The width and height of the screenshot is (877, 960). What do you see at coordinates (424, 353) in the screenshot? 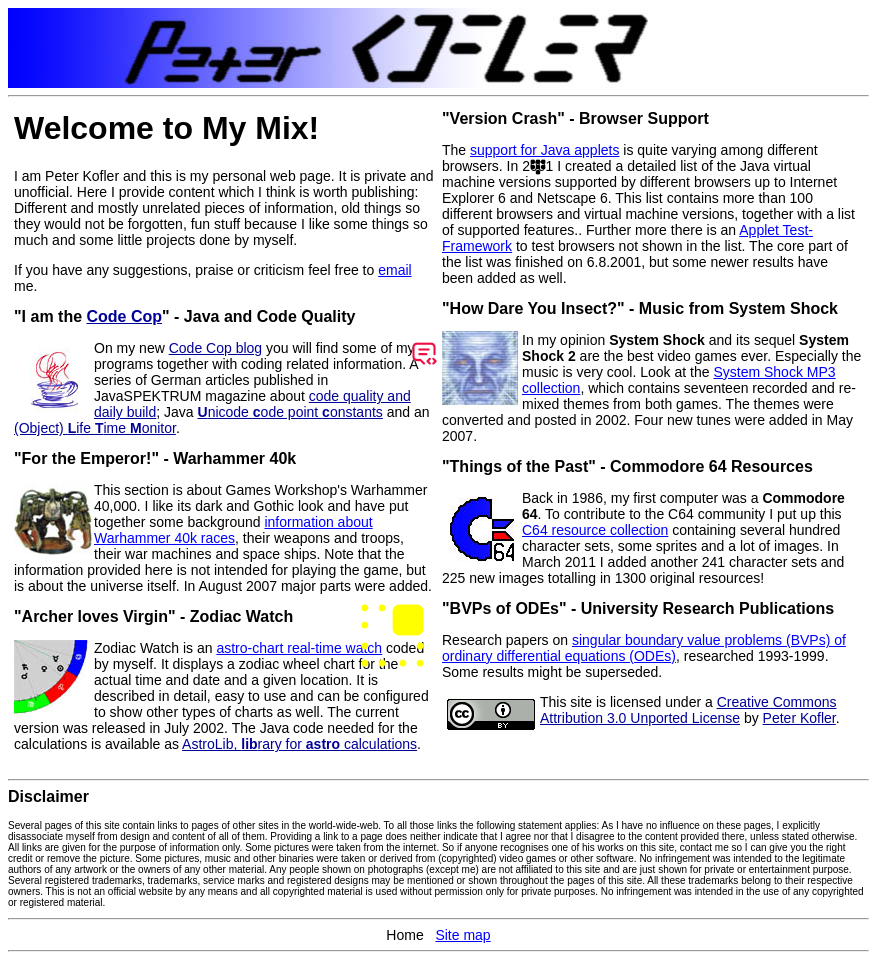
I see `view code snippets in messages` at bounding box center [424, 353].